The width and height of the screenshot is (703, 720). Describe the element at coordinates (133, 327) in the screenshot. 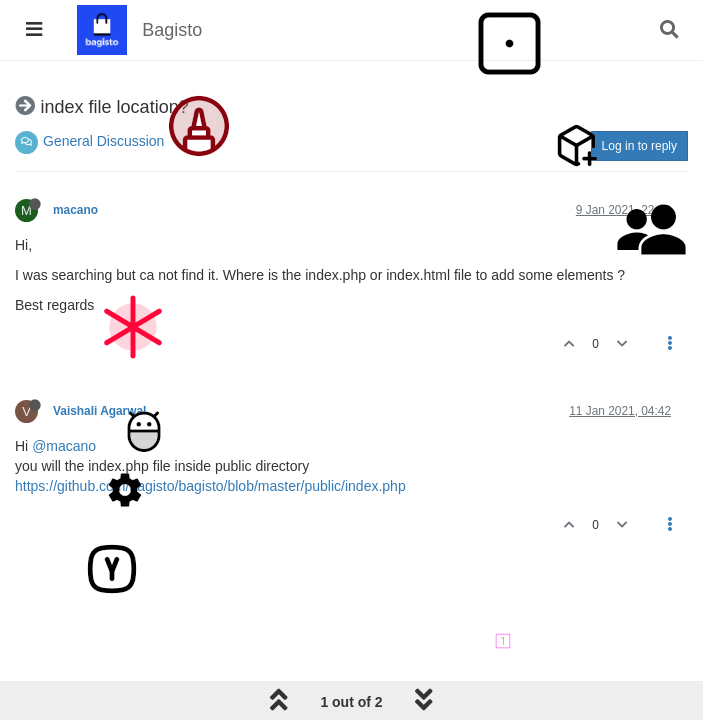

I see `indicates a required field in a form` at that location.